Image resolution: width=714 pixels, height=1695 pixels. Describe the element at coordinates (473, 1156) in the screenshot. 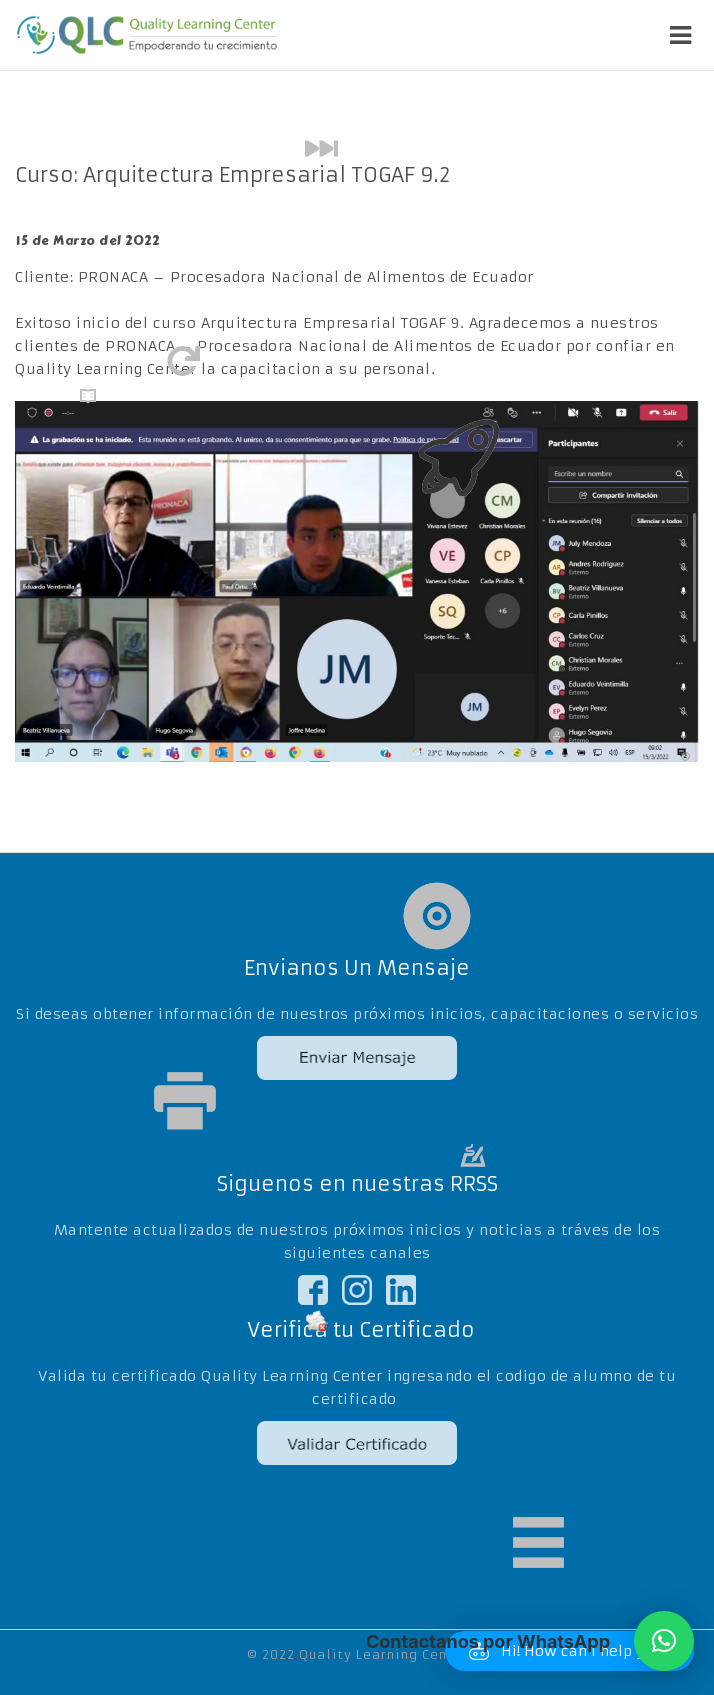

I see `connect a drawing tablet or stylus input device` at that location.